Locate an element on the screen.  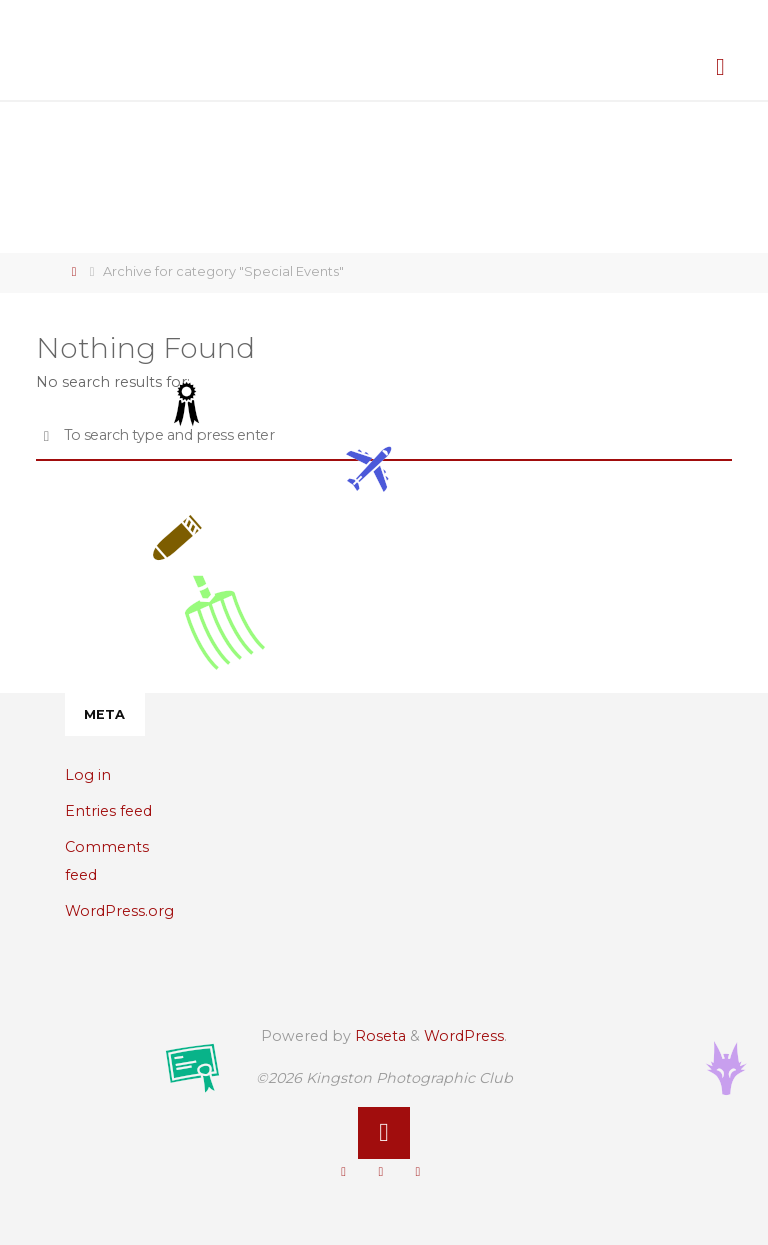
ammunition or weaponry item in a game inventory is located at coordinates (177, 537).